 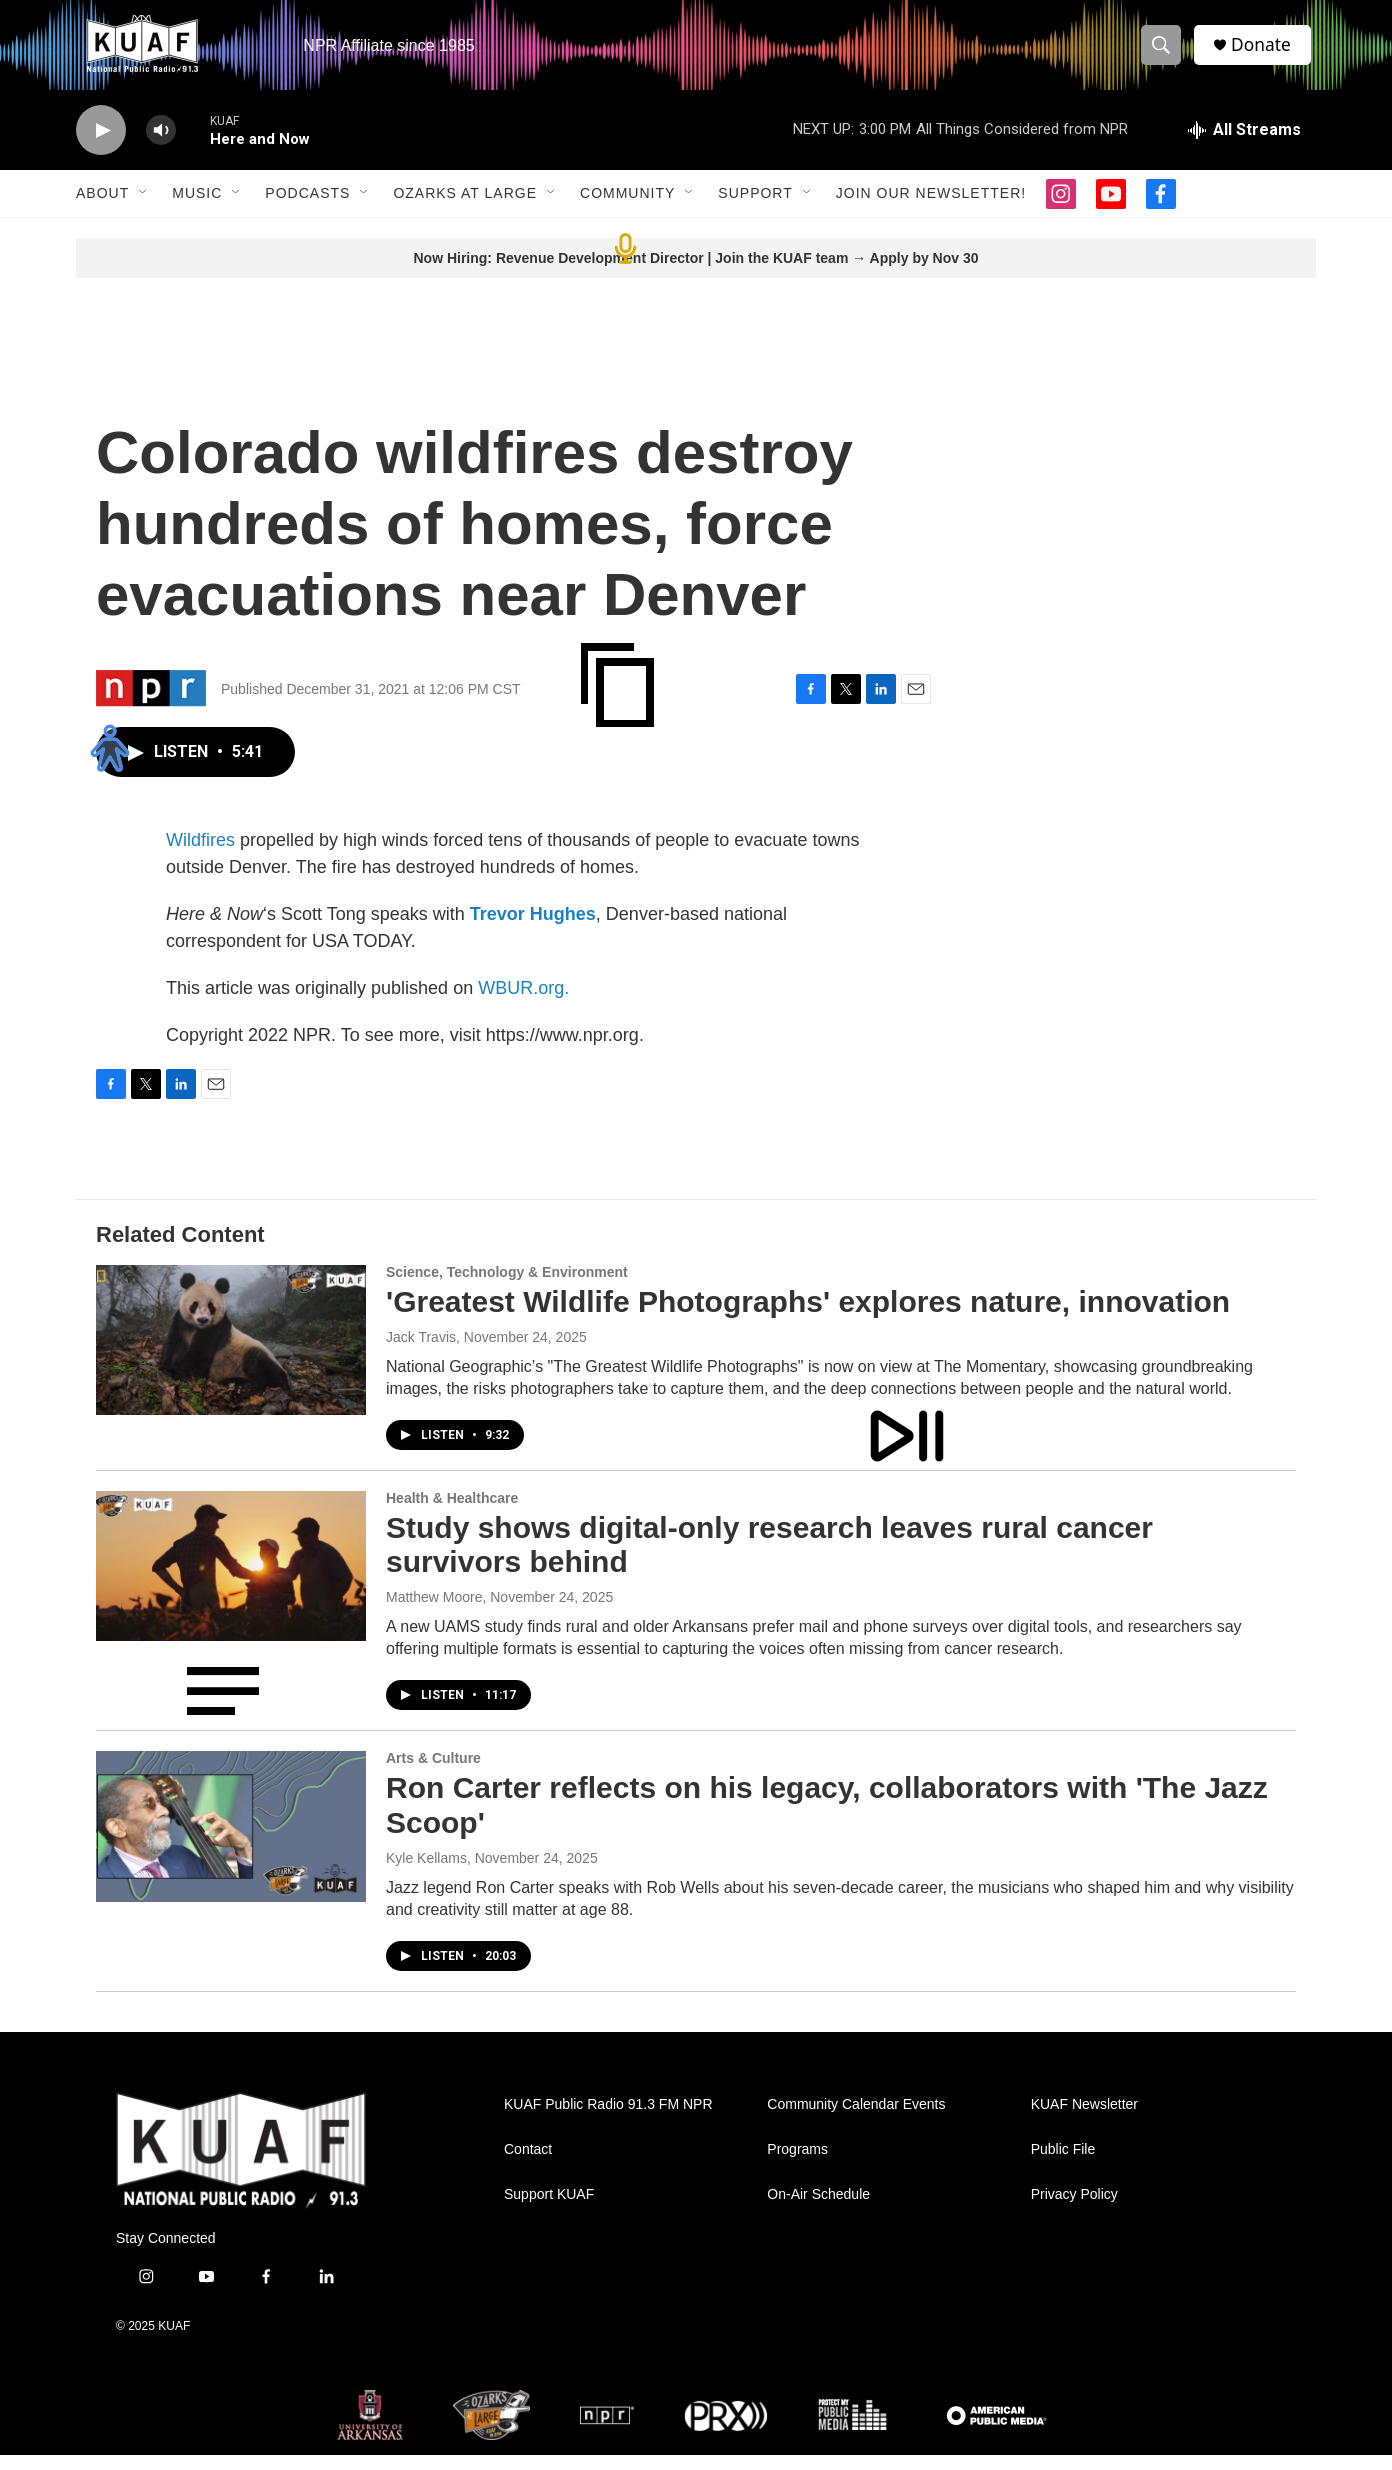 I want to click on toggle between play and pause for media playback, so click(x=907, y=1436).